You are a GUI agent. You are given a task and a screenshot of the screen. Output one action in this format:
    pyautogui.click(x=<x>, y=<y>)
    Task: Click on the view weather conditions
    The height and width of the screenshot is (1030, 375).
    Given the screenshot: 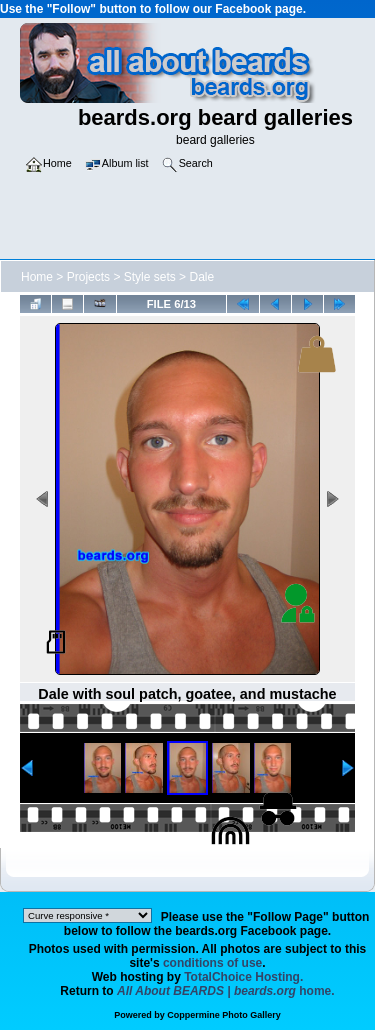 What is the action you would take?
    pyautogui.click(x=230, y=830)
    